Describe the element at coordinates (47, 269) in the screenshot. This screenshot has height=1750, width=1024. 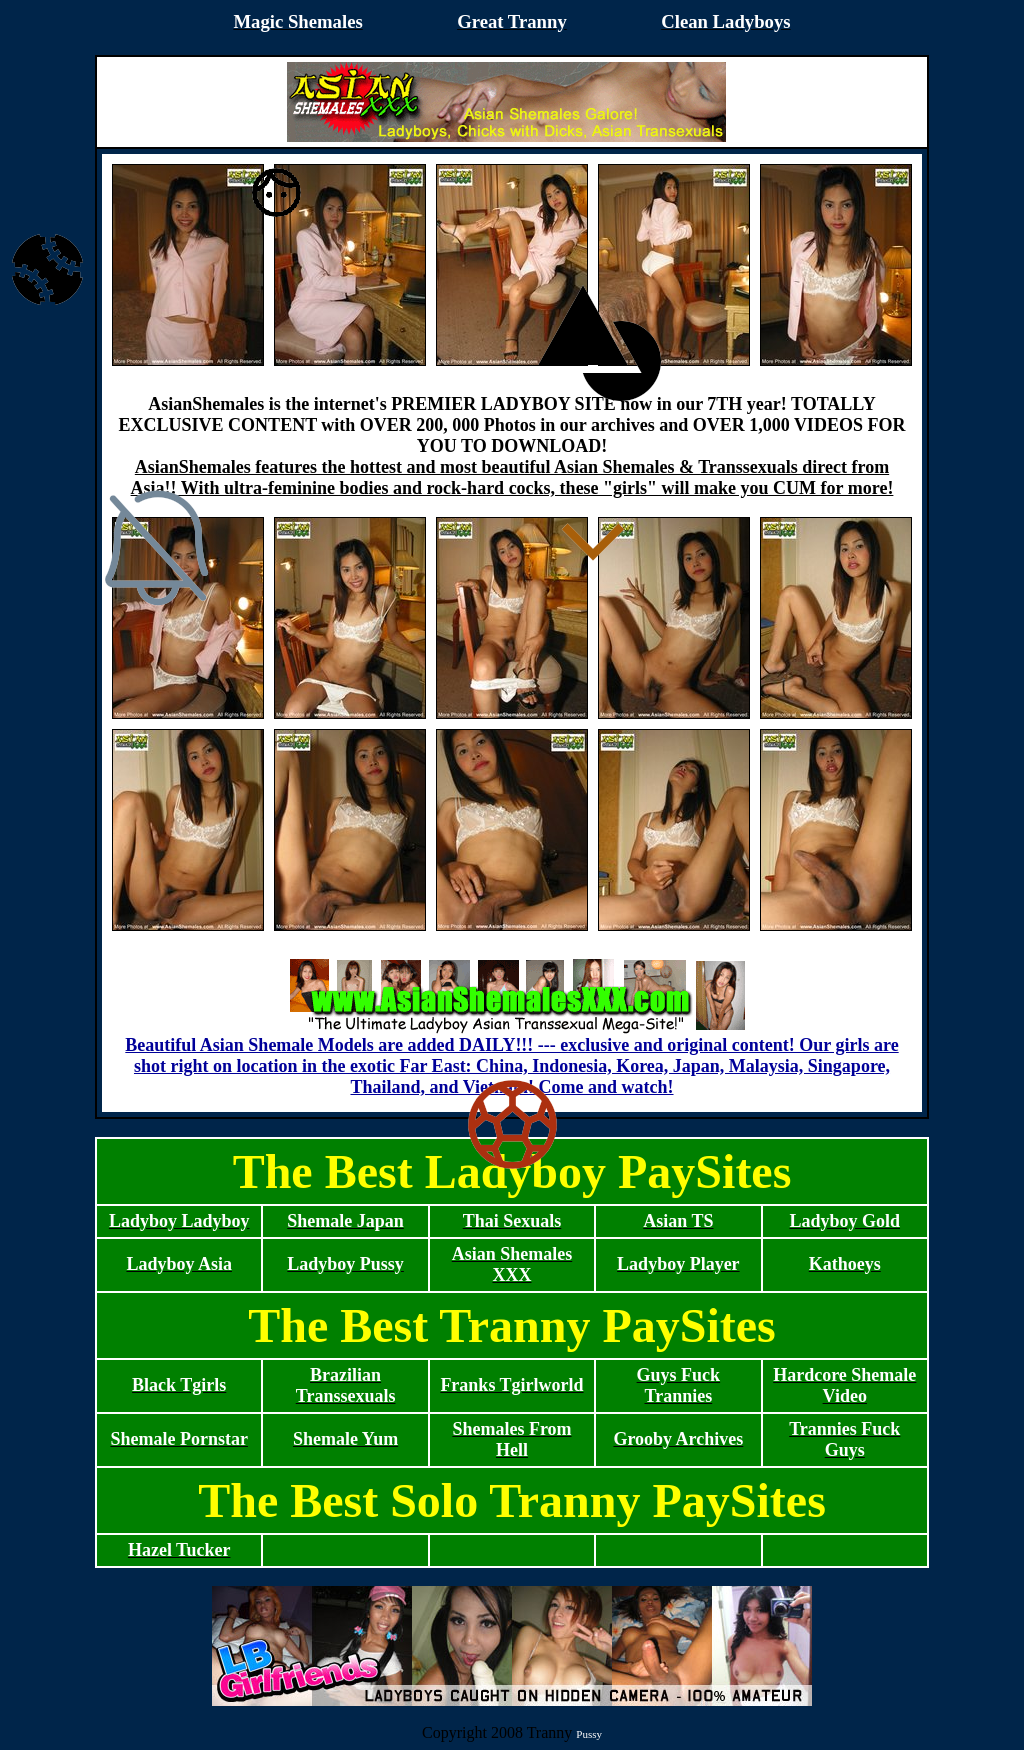
I see `view baseball scores or stats` at that location.